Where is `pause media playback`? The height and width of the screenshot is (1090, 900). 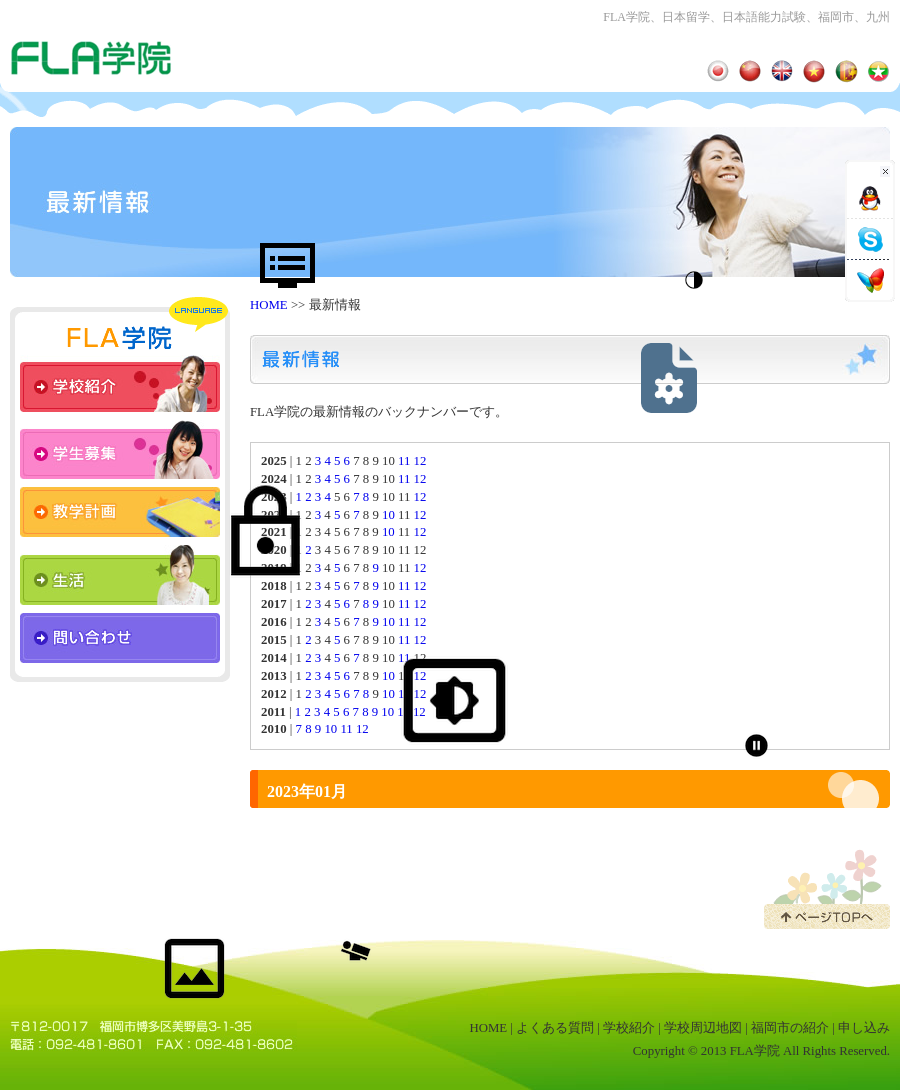 pause media playback is located at coordinates (756, 745).